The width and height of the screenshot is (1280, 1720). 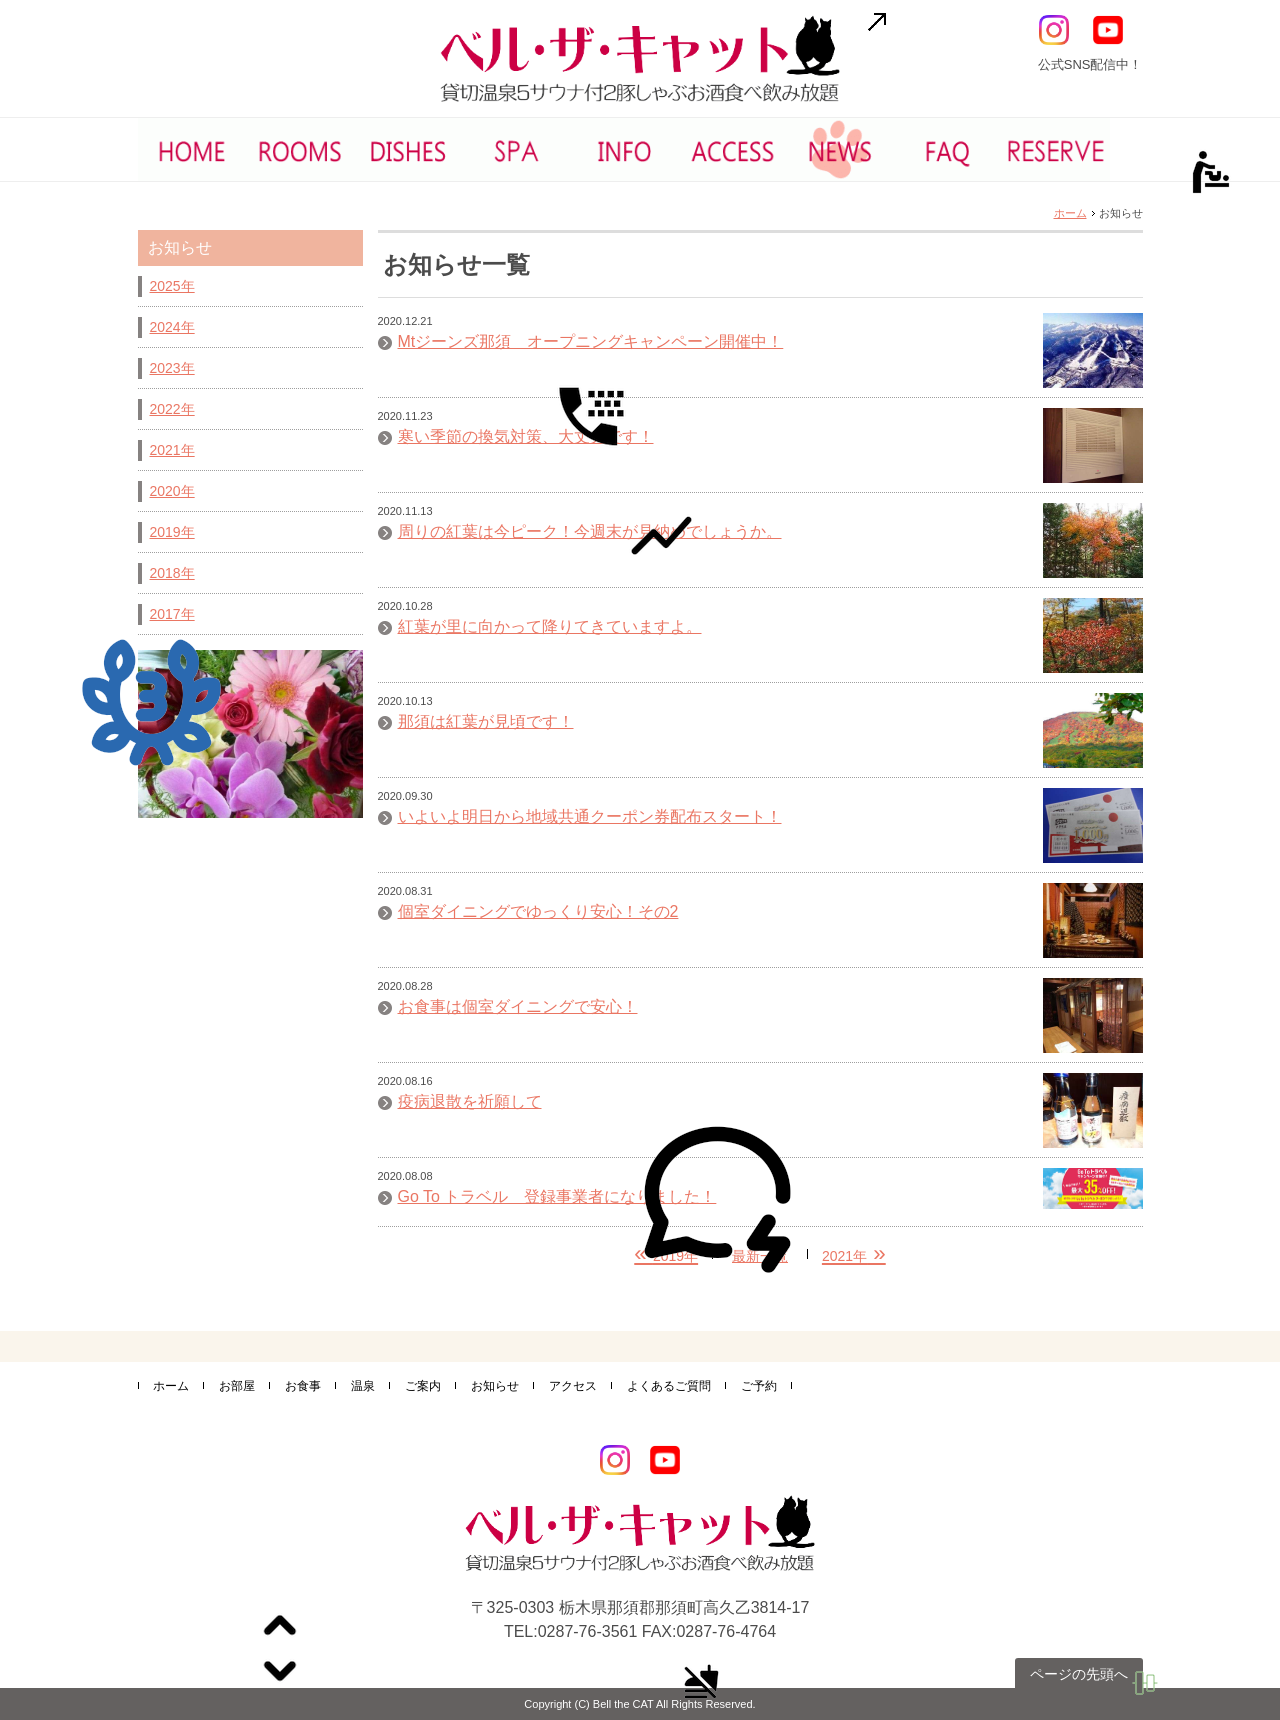 What do you see at coordinates (280, 1648) in the screenshot?
I see `expand to show more content` at bounding box center [280, 1648].